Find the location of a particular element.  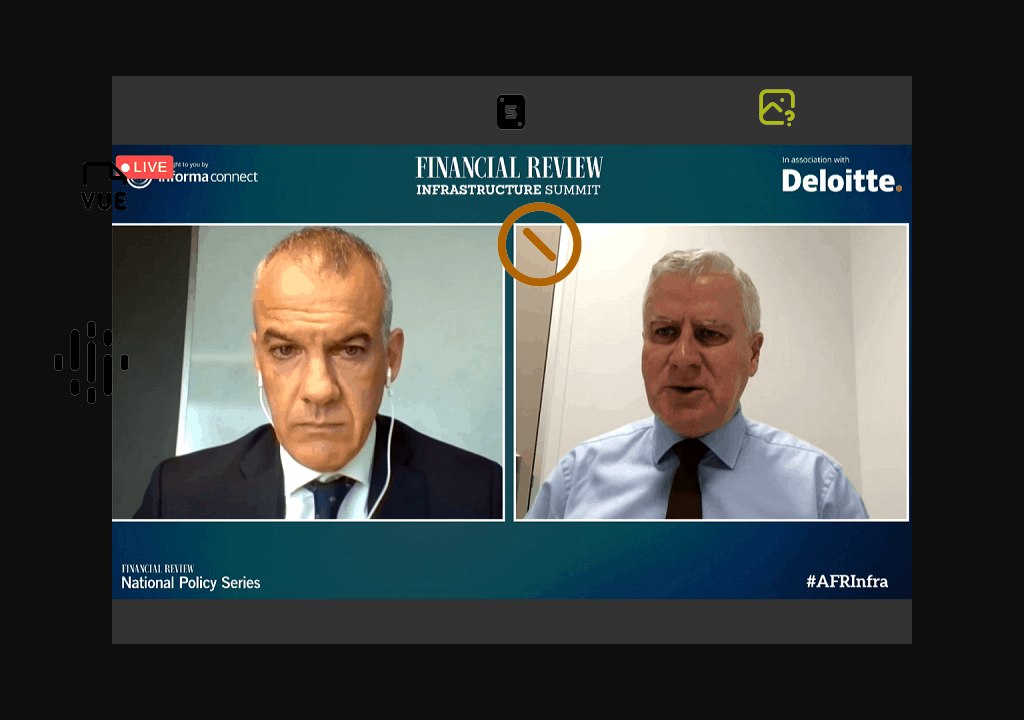

unknown or missing image is located at coordinates (777, 107).